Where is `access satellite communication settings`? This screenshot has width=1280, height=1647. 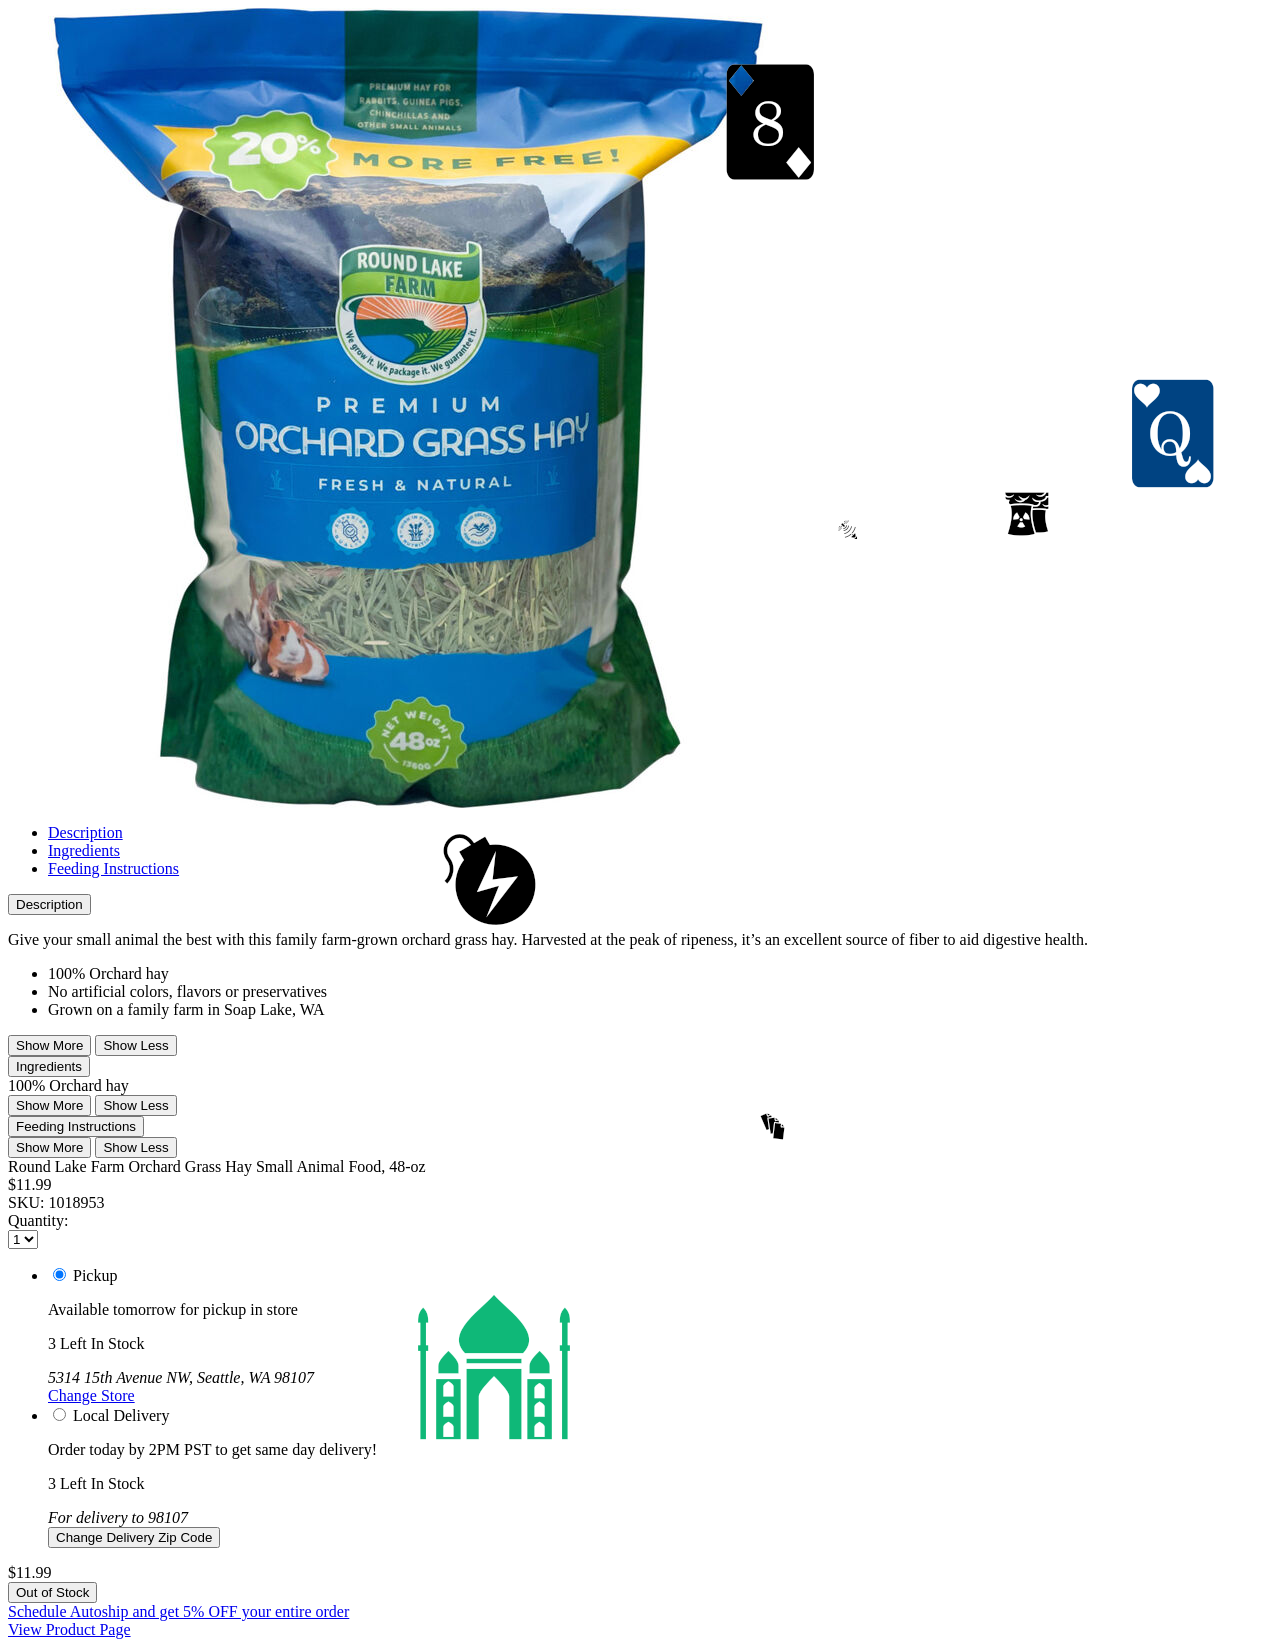
access satellite communication settings is located at coordinates (848, 530).